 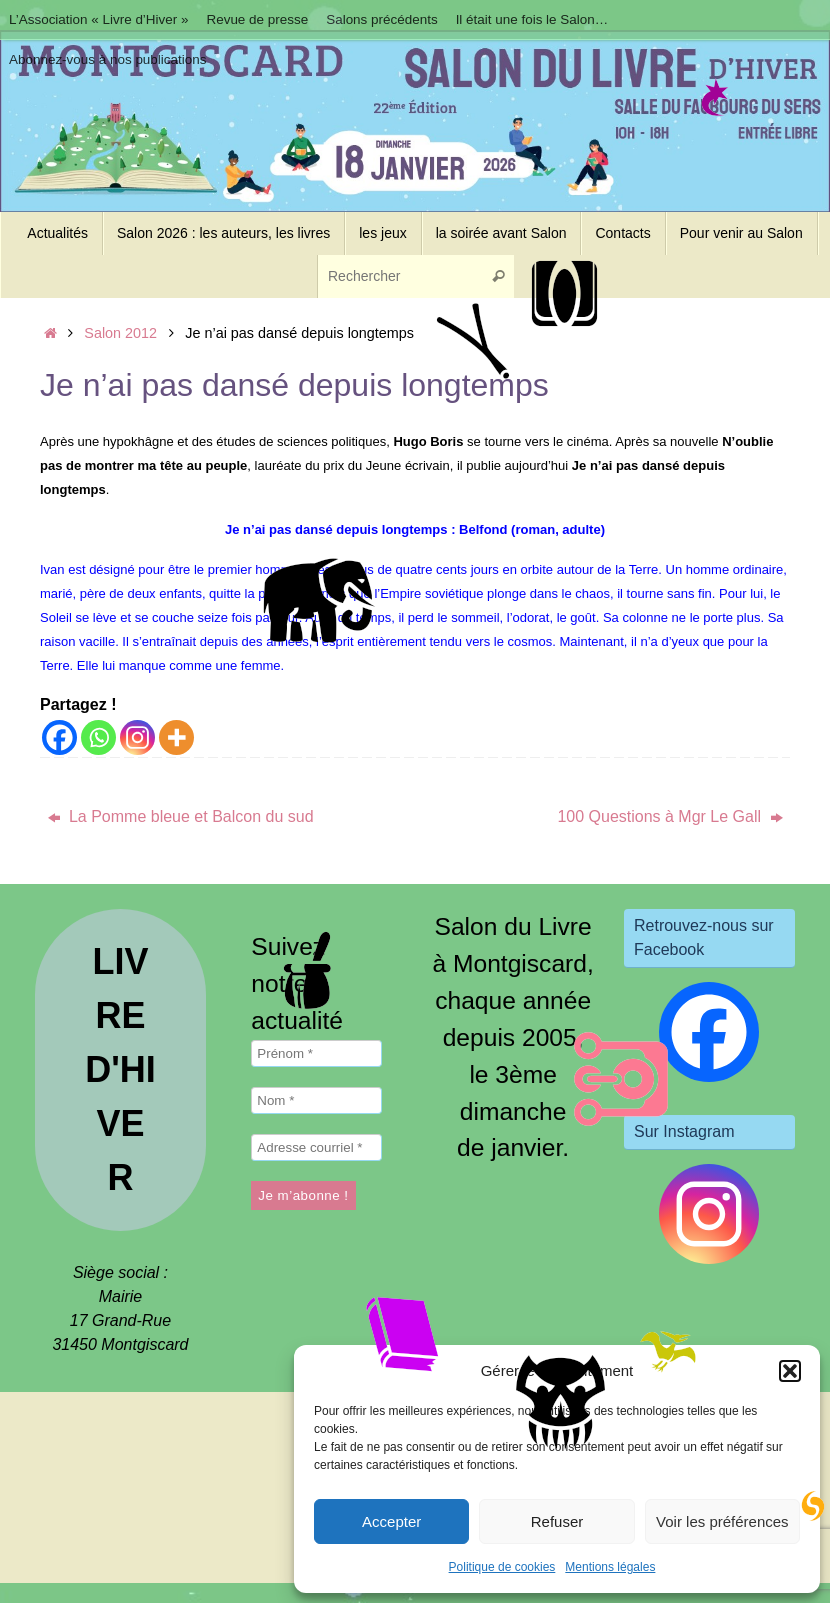 What do you see at coordinates (715, 97) in the screenshot?
I see `perform a riposte or counter-attack move` at bounding box center [715, 97].